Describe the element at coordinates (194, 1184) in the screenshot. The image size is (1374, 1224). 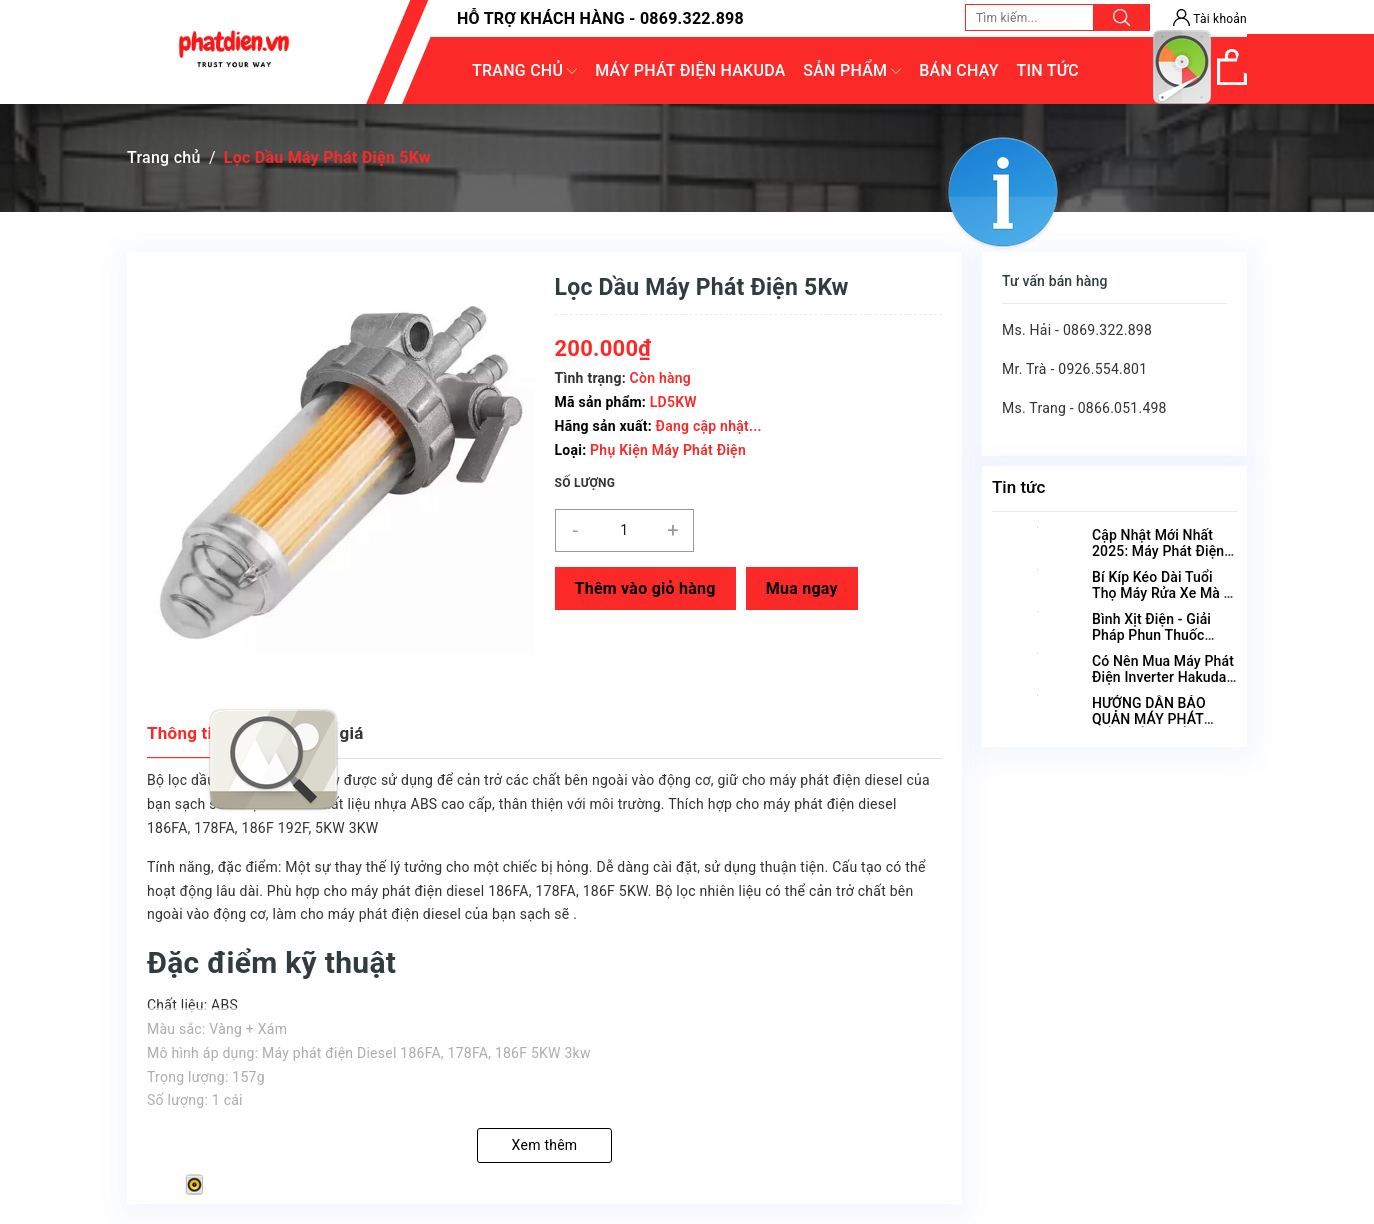
I see `open Rhythmbox music player` at that location.